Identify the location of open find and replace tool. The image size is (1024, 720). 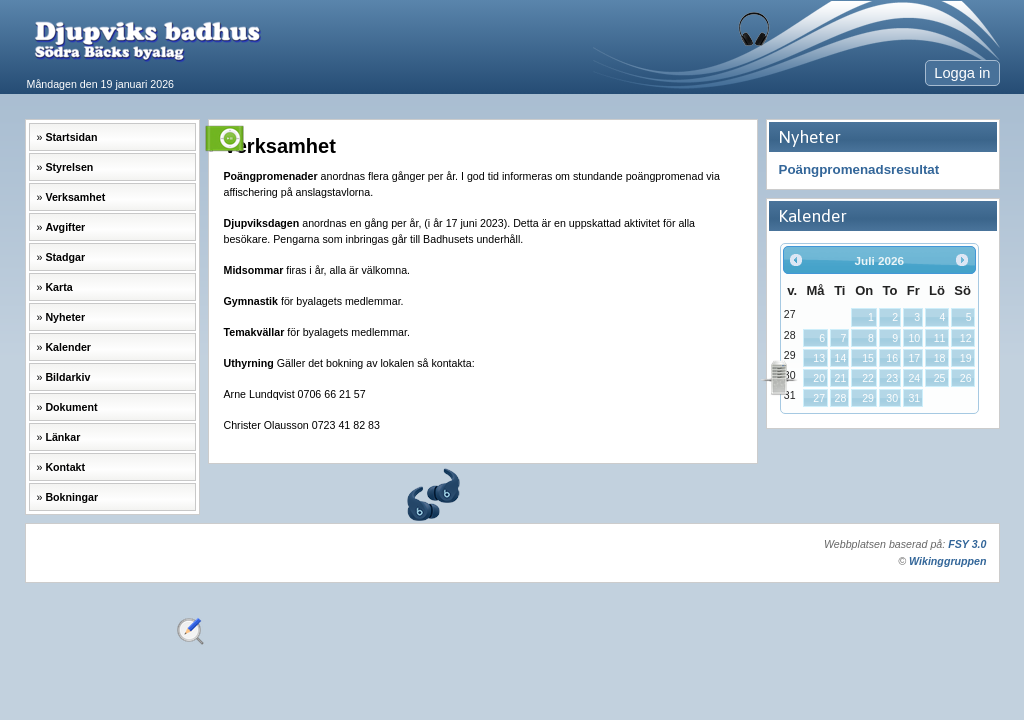
(190, 631).